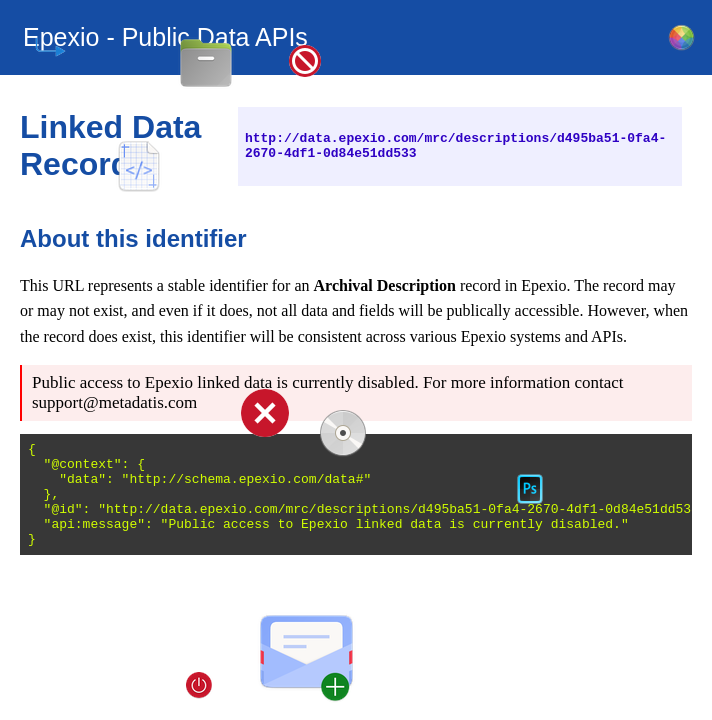 Image resolution: width=712 pixels, height=720 pixels. What do you see at coordinates (265, 413) in the screenshot?
I see `cancel the current calculation` at bounding box center [265, 413].